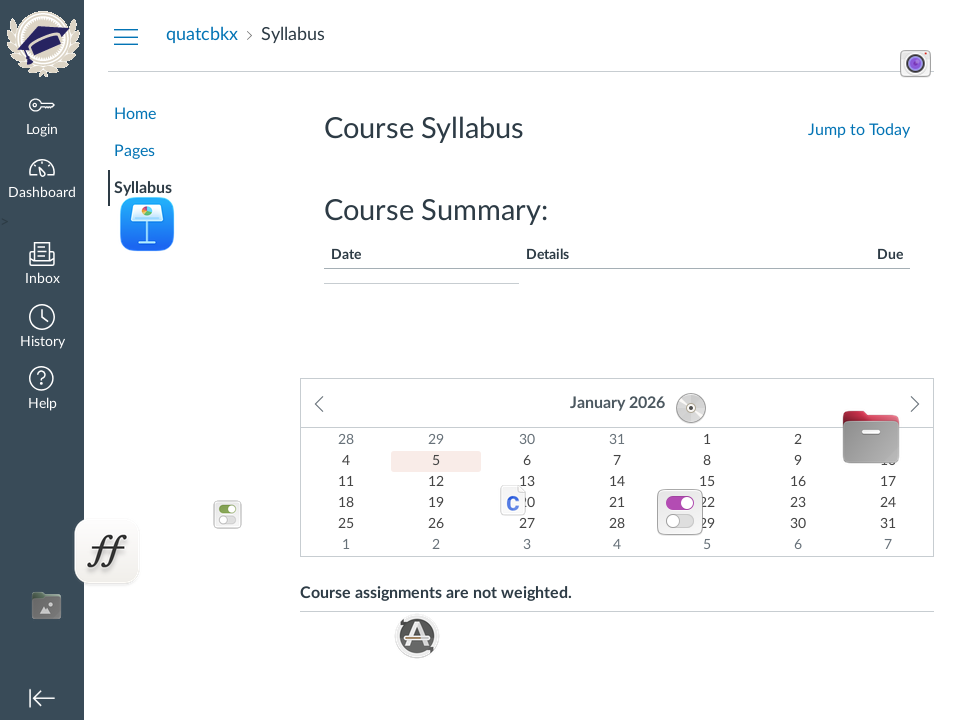  Describe the element at coordinates (107, 551) in the screenshot. I see `open fontforge font editing application` at that location.